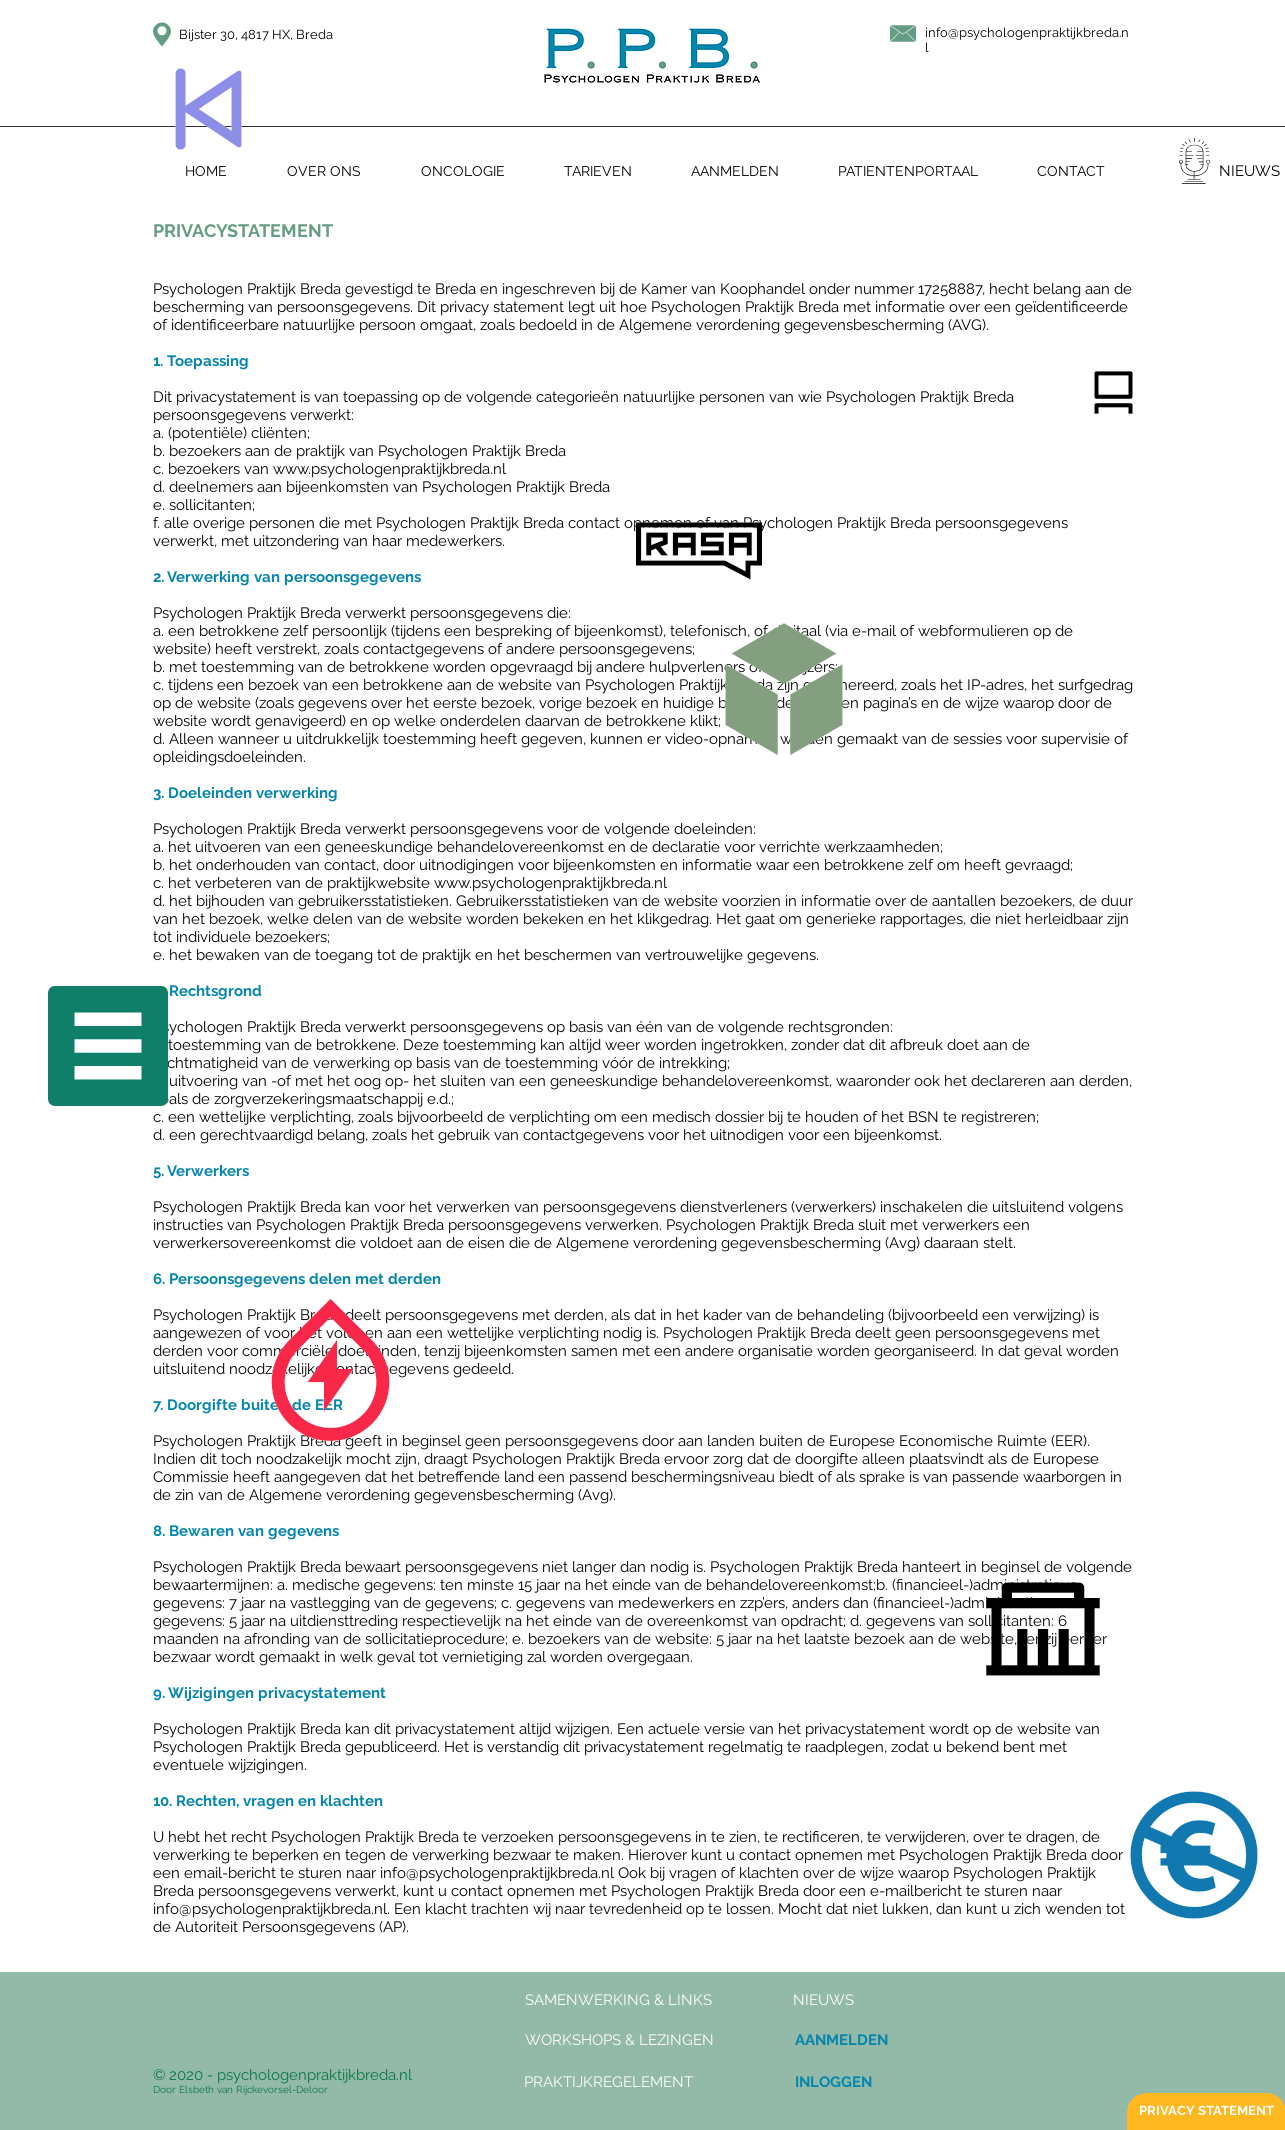 This screenshot has width=1285, height=2130. What do you see at coordinates (1194, 1855) in the screenshot?
I see `indicates non-commercial use license for european content` at bounding box center [1194, 1855].